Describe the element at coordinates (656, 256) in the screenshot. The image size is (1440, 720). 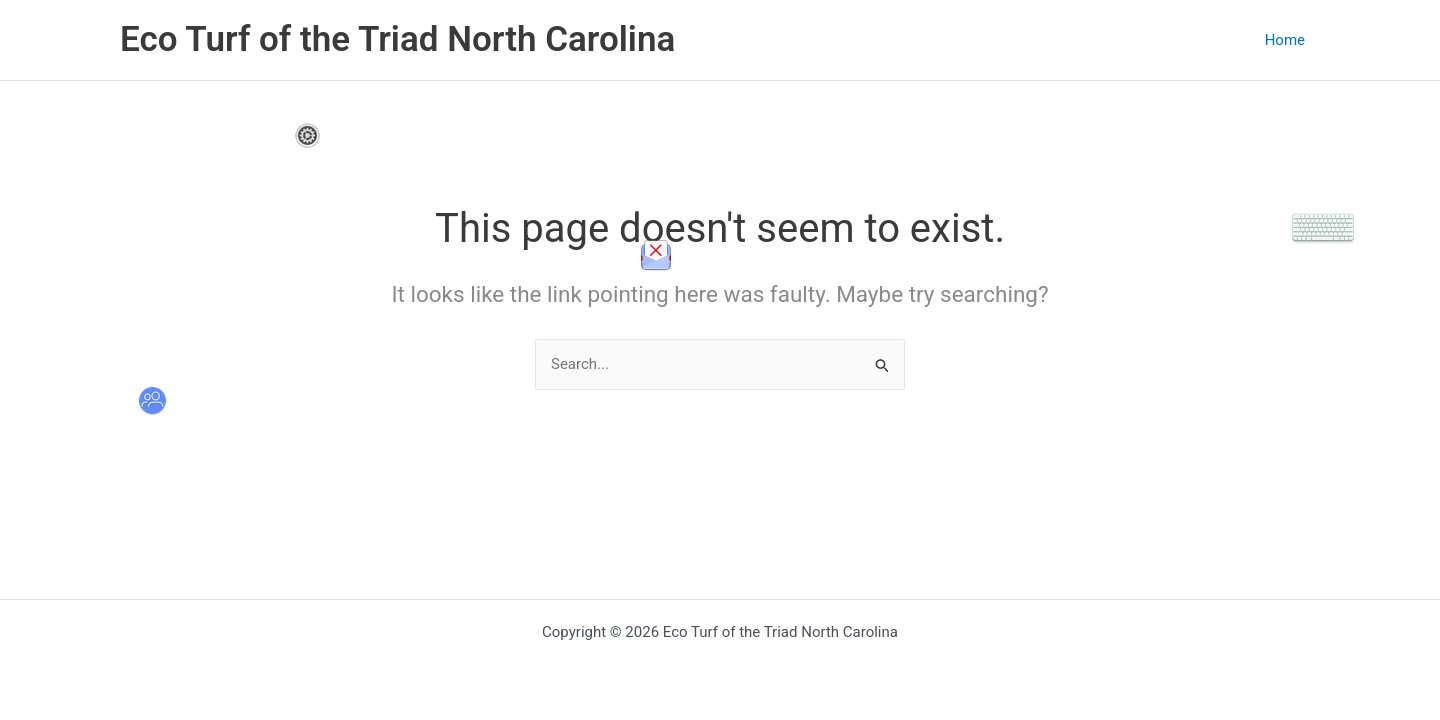
I see `mark email as spam or junk` at that location.